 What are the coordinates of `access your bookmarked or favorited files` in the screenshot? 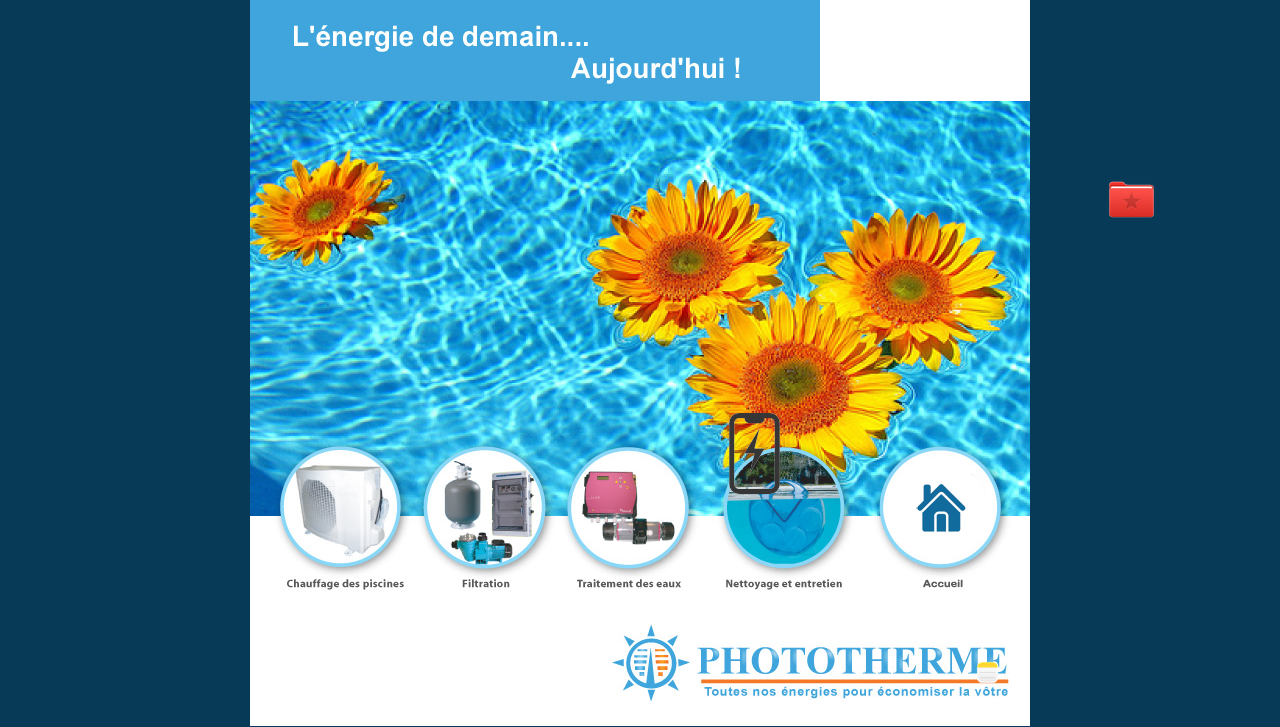 It's located at (1131, 199).